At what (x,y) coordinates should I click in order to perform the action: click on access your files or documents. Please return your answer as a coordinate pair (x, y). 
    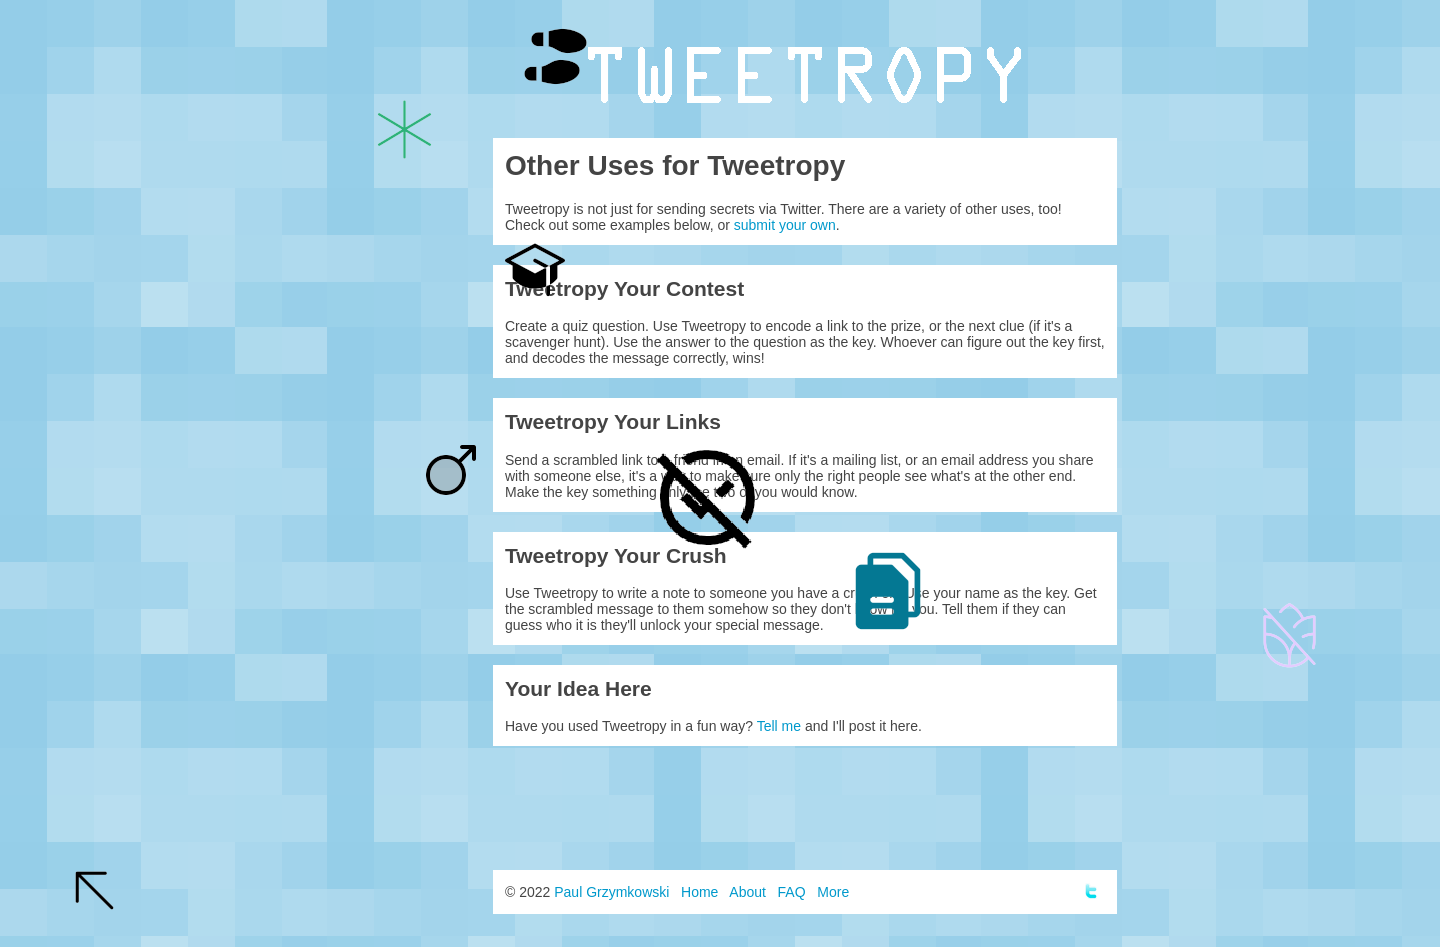
    Looking at the image, I should click on (888, 591).